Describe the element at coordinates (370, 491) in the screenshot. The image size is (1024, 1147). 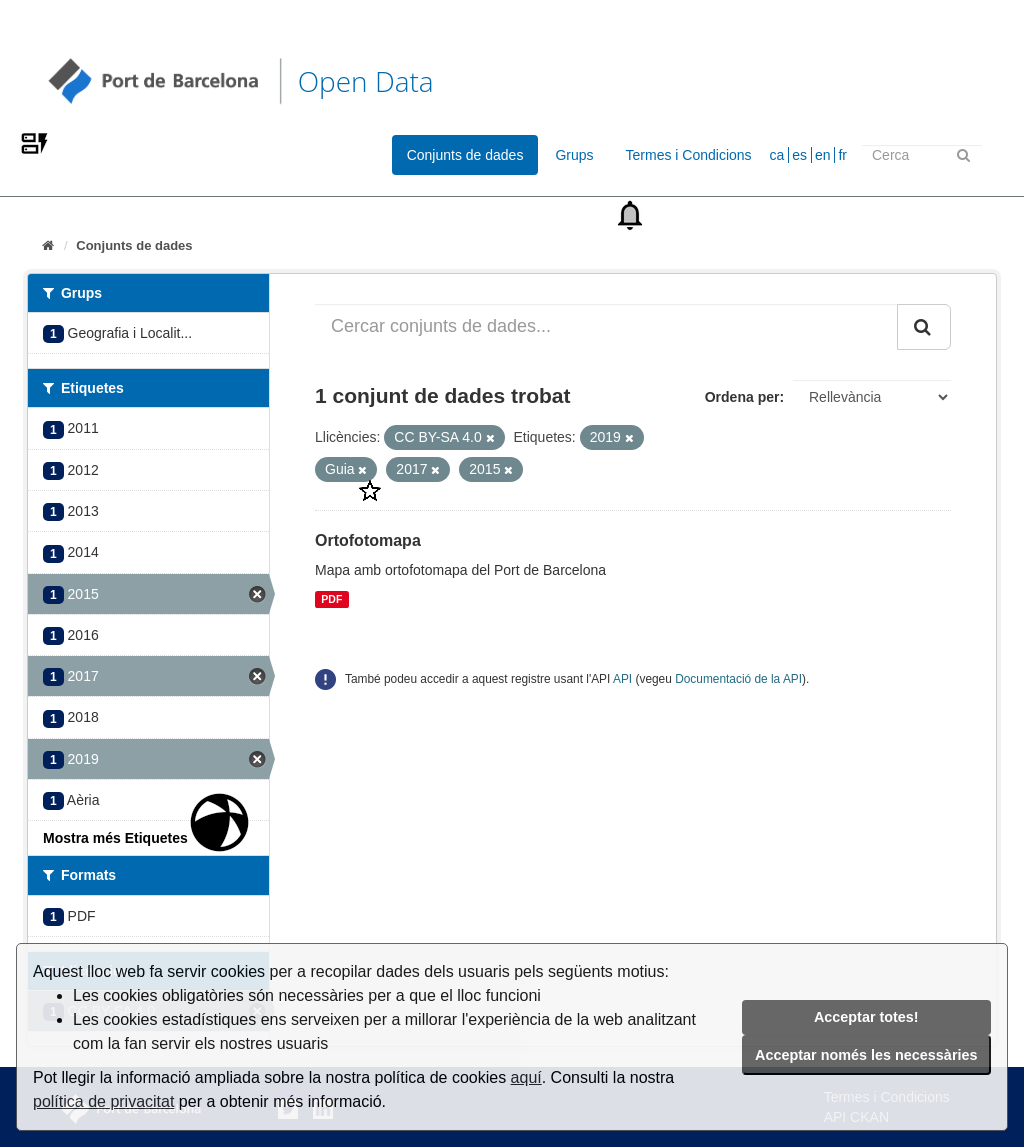
I see `add item to favorites` at that location.